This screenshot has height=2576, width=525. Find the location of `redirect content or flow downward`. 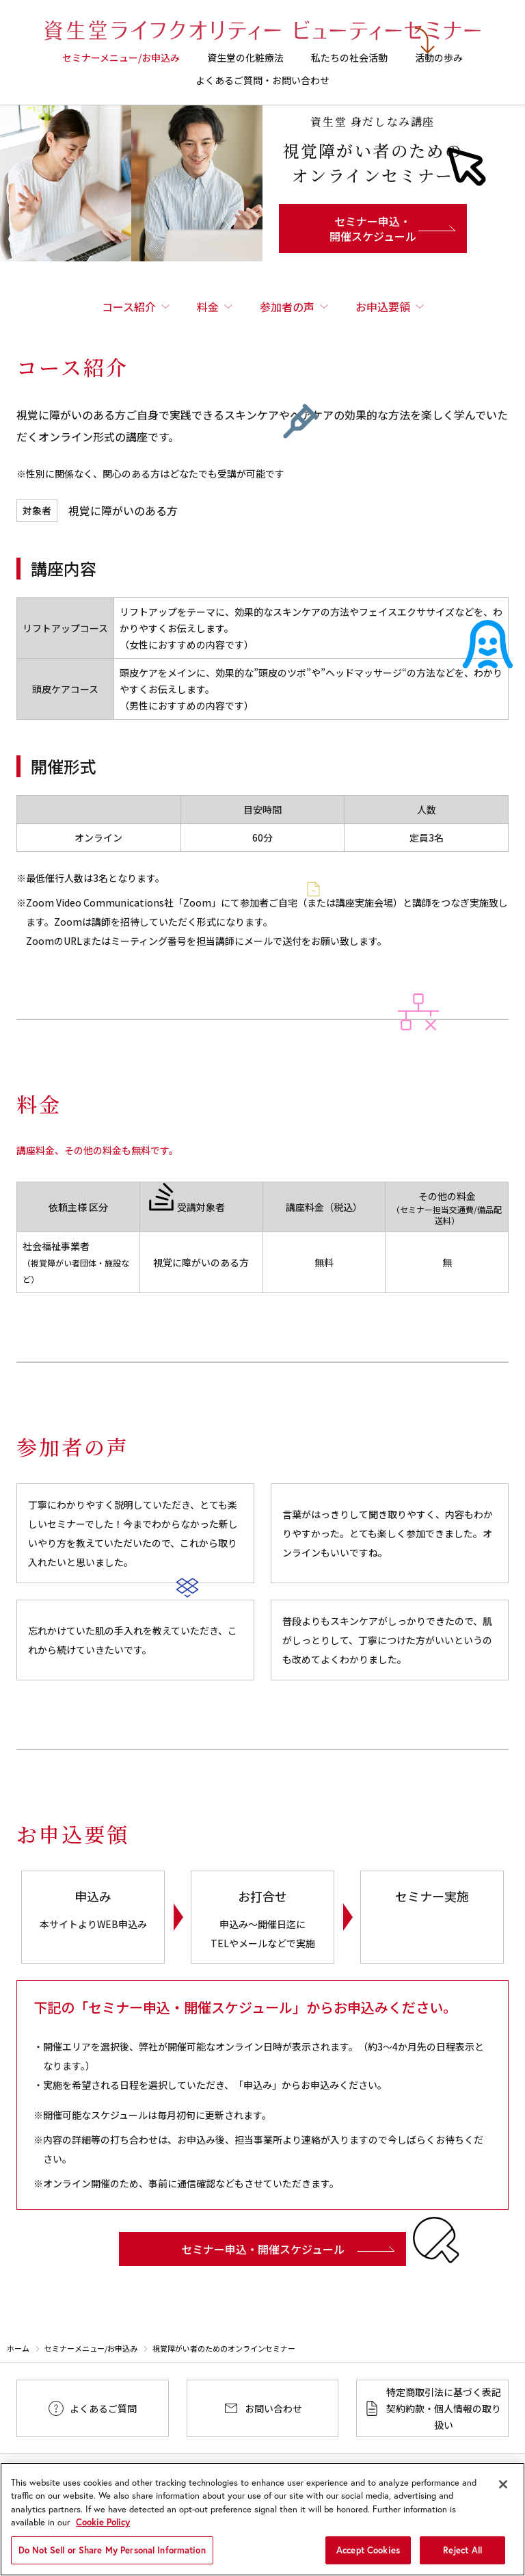

redirect content or flow downward is located at coordinates (425, 40).